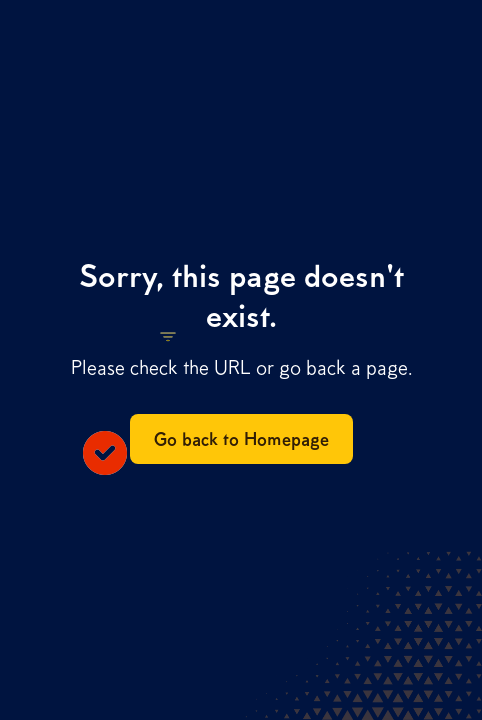 The height and width of the screenshot is (720, 482). Describe the element at coordinates (105, 453) in the screenshot. I see `indicates a closed issue in the activity feed` at that location.